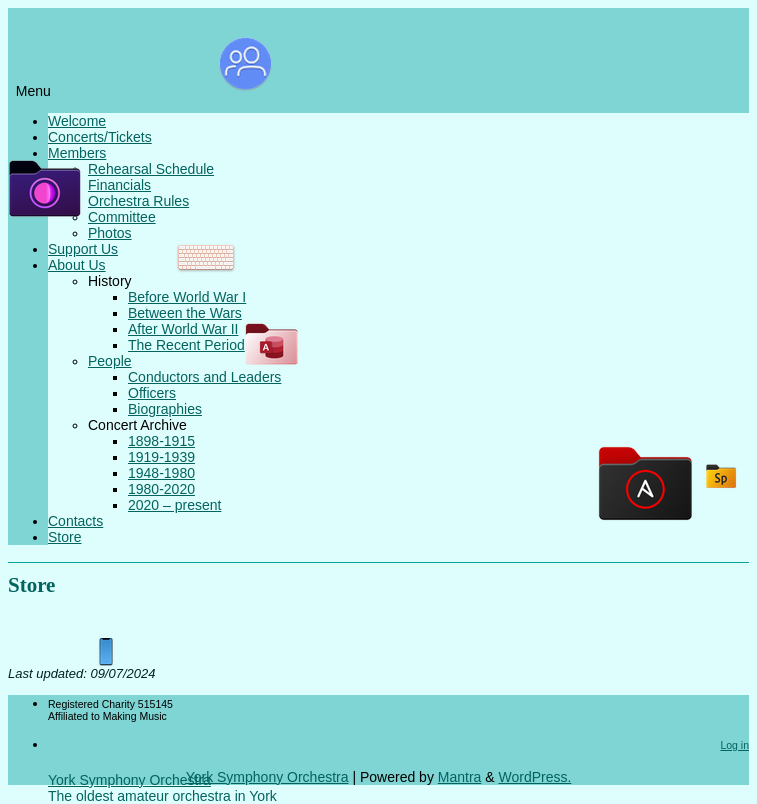  What do you see at coordinates (106, 652) in the screenshot?
I see `iPhone 12 mini device icon` at bounding box center [106, 652].